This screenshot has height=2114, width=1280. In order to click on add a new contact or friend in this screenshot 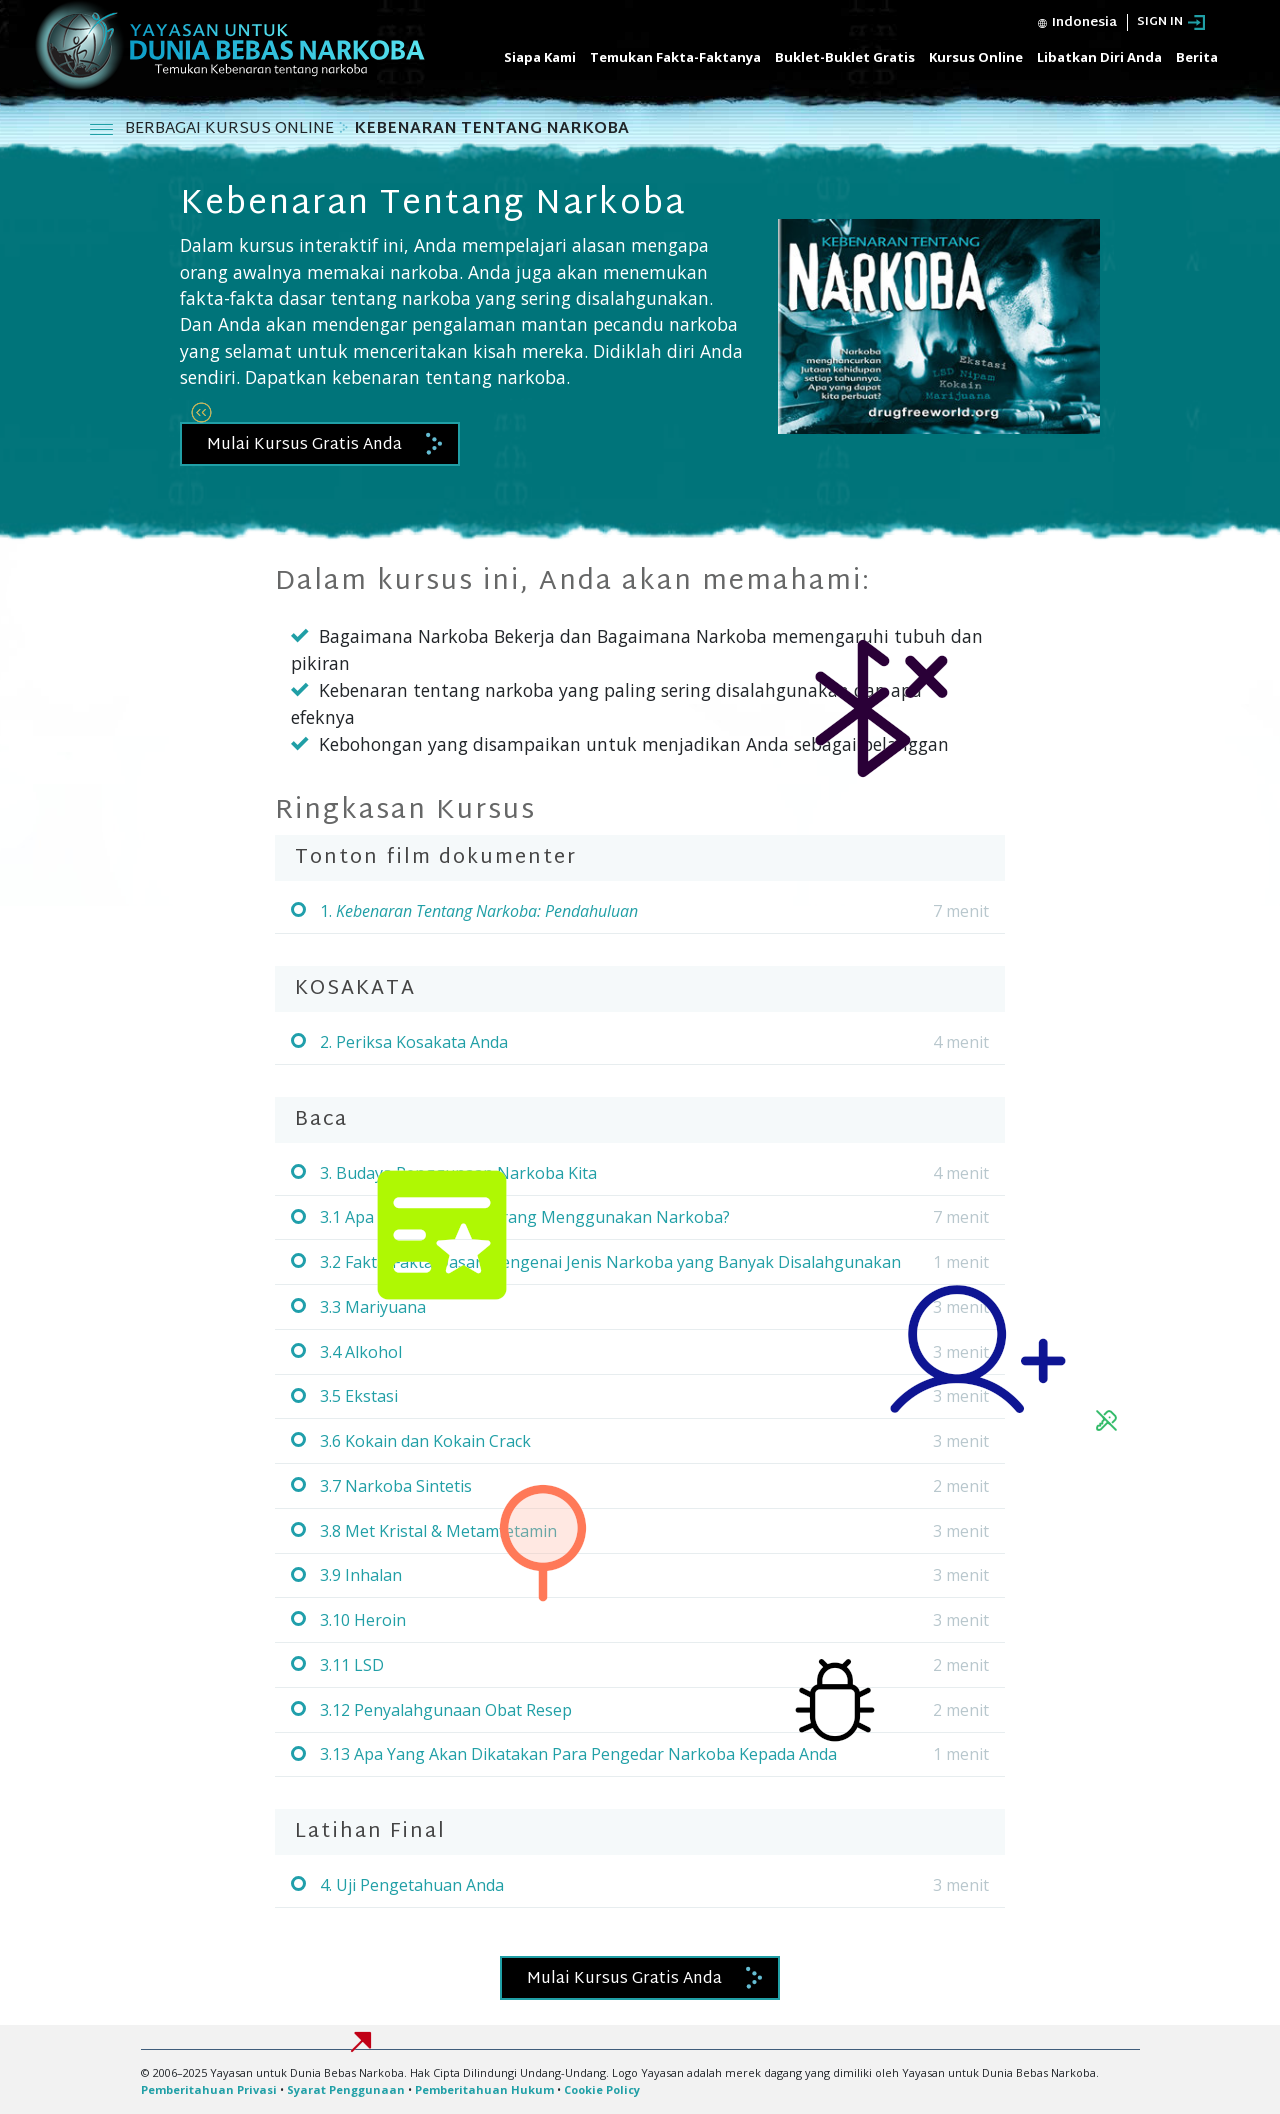, I will do `click(972, 1355)`.